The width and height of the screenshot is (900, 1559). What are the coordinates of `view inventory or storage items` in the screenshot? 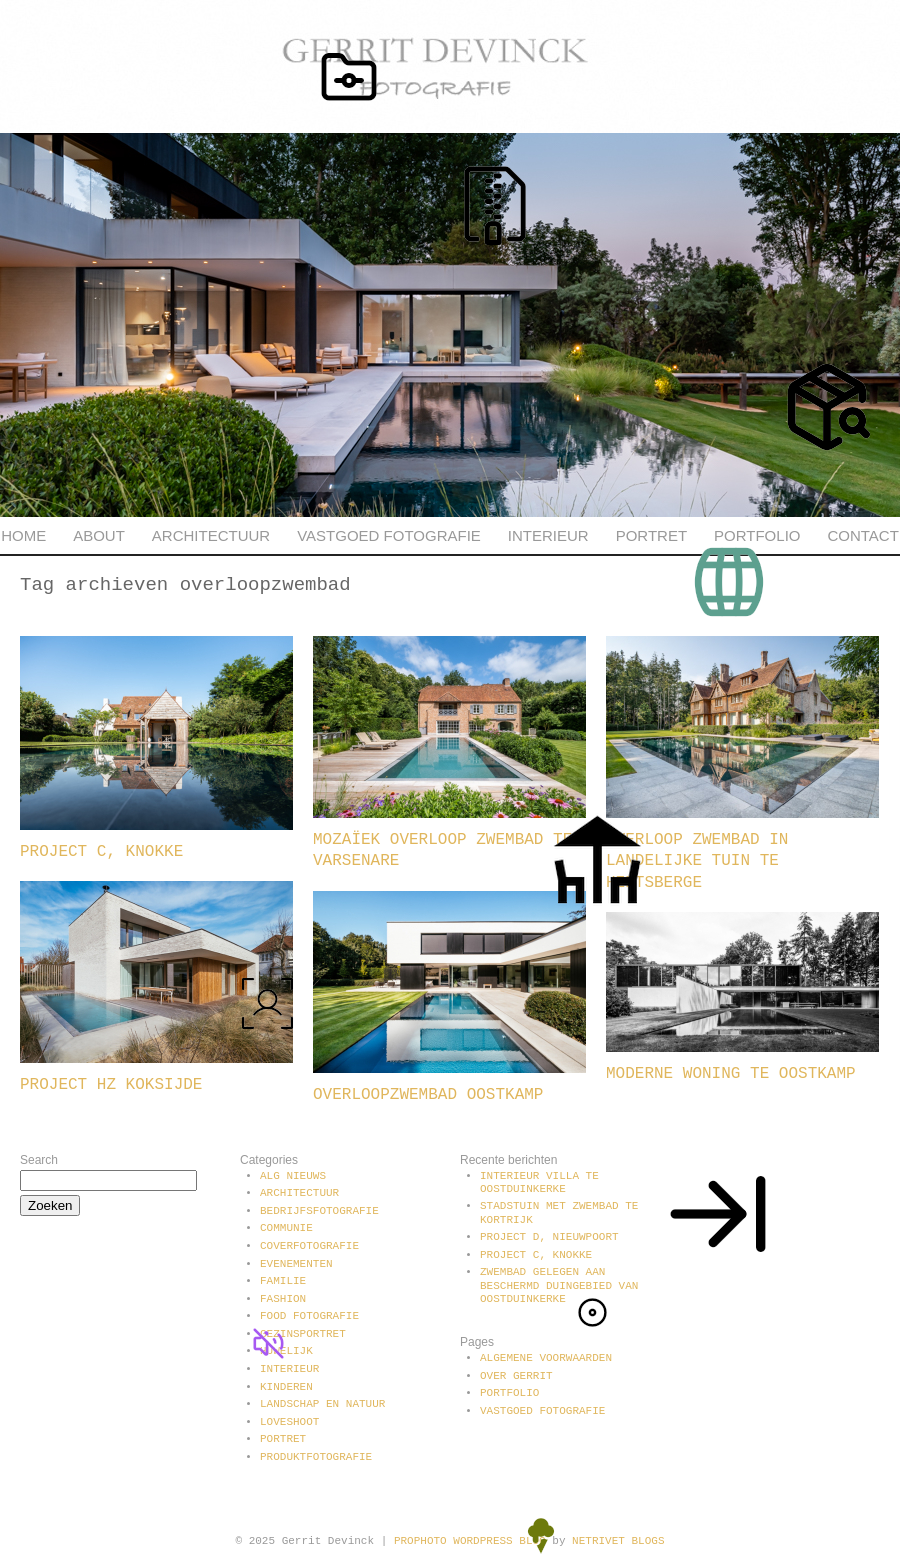 It's located at (729, 582).